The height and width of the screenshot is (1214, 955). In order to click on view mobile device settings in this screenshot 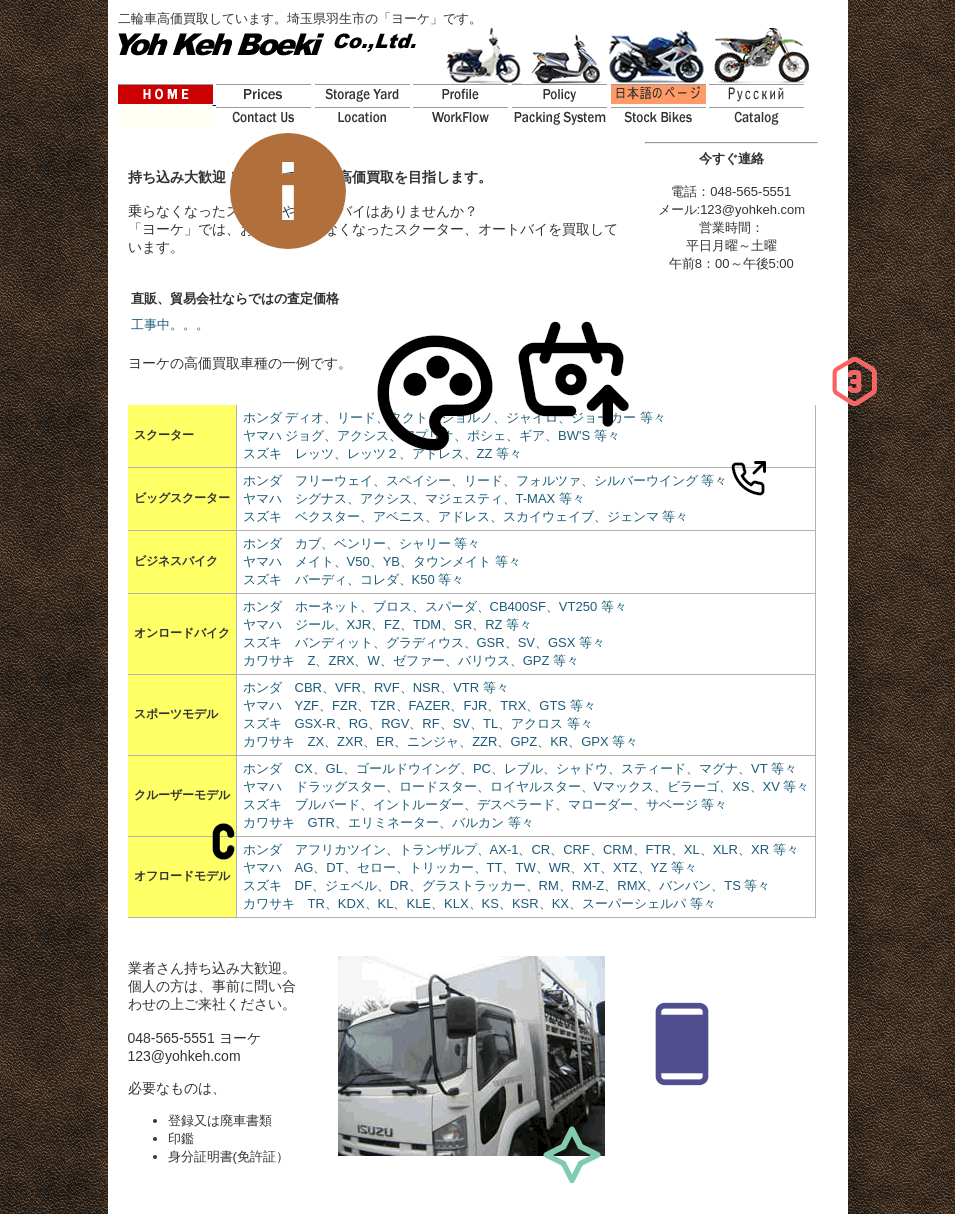, I will do `click(682, 1044)`.